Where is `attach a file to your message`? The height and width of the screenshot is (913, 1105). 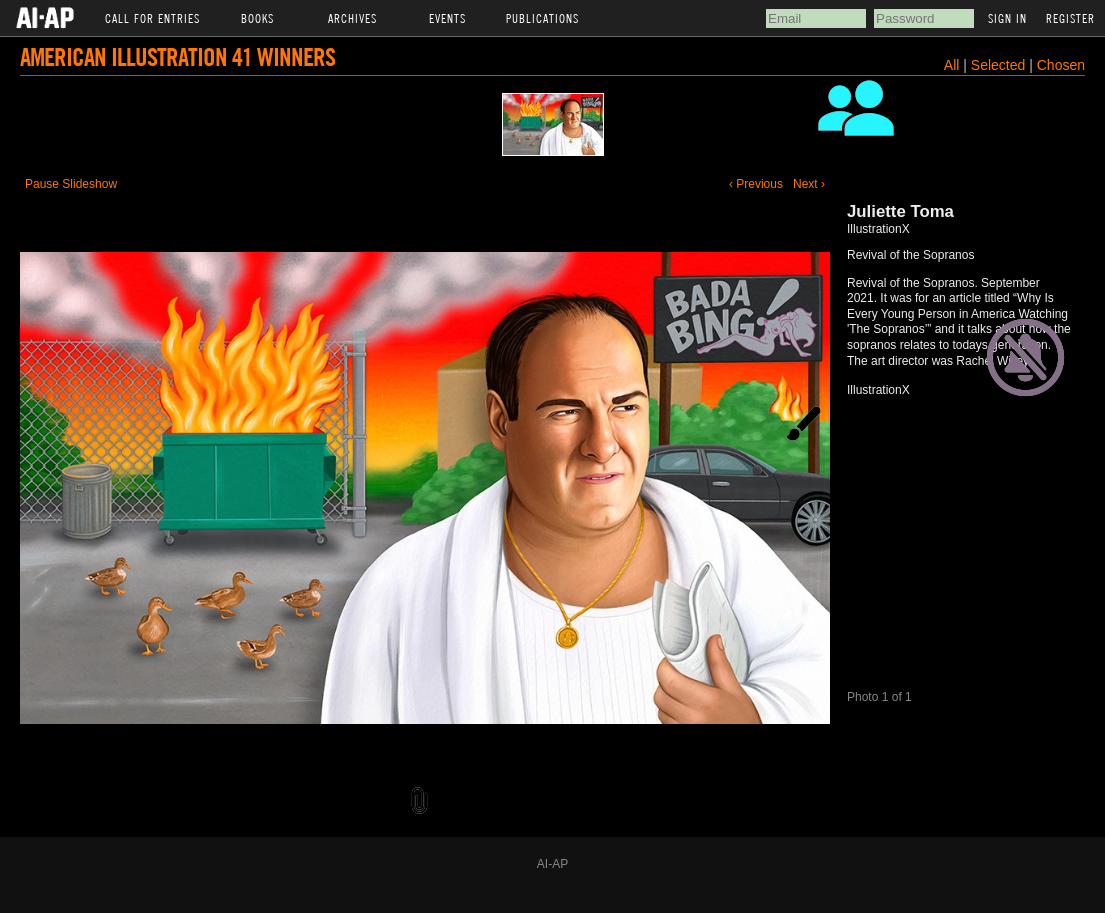
attach a file to your message is located at coordinates (419, 800).